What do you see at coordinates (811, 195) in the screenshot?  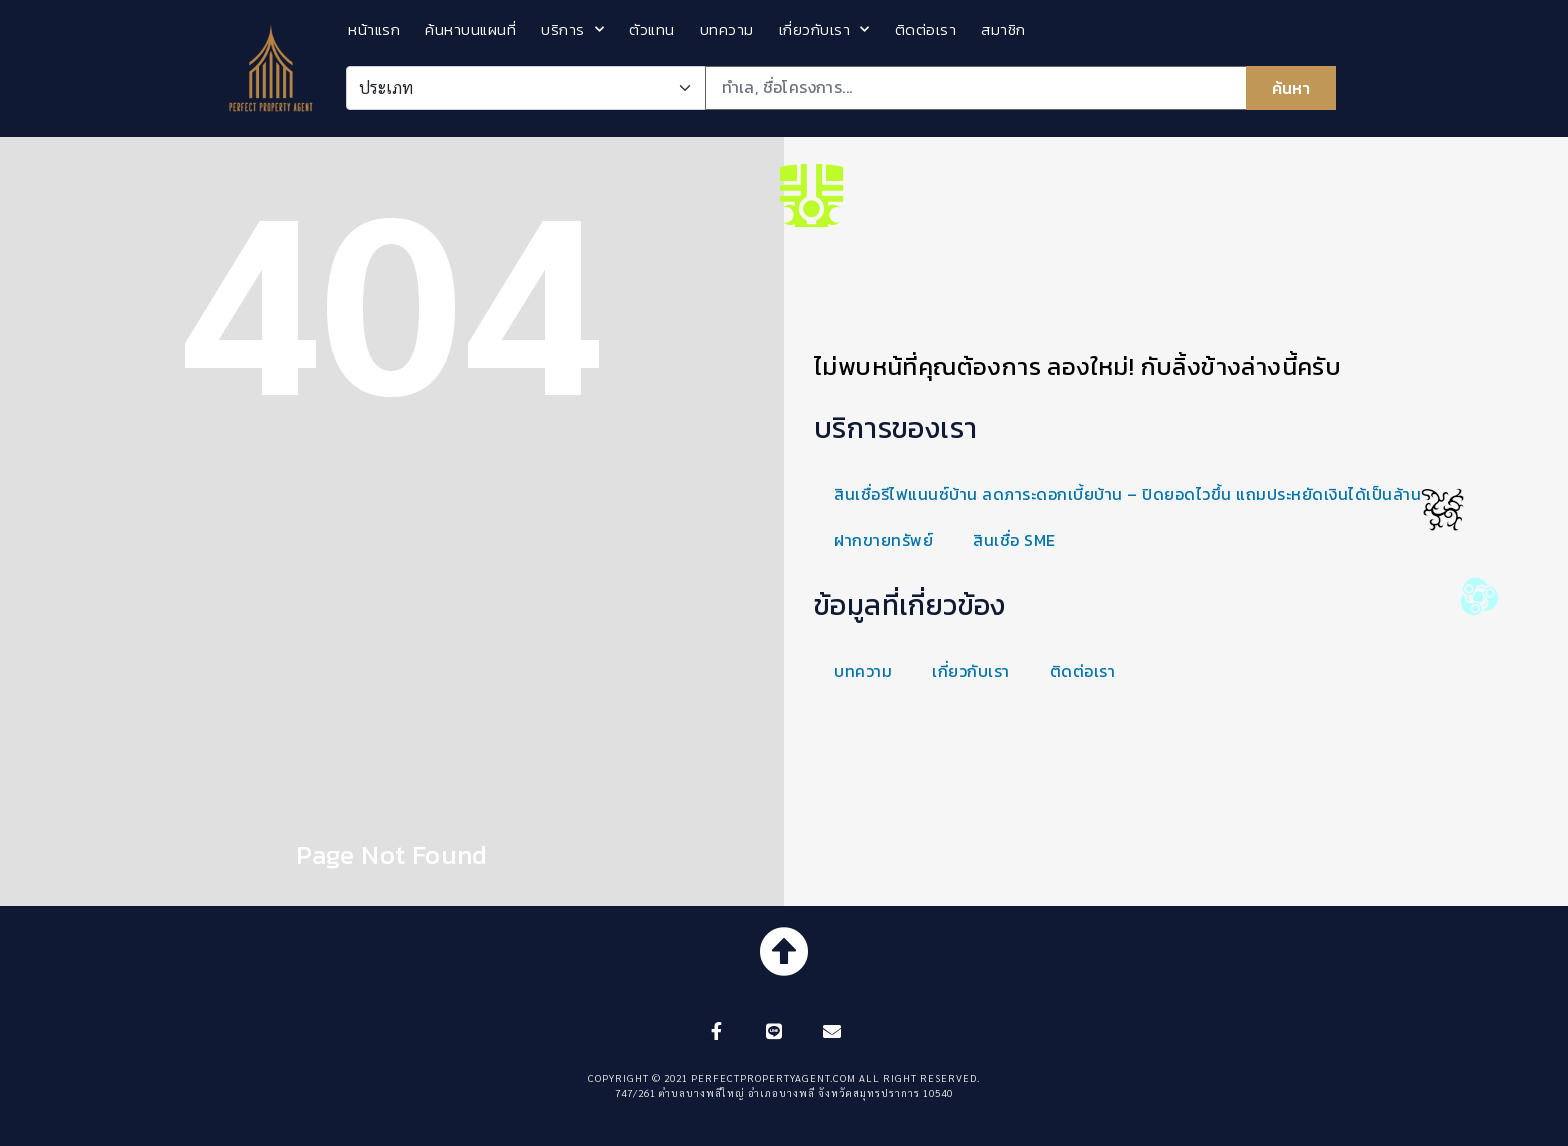 I see `engine or motor settings` at bounding box center [811, 195].